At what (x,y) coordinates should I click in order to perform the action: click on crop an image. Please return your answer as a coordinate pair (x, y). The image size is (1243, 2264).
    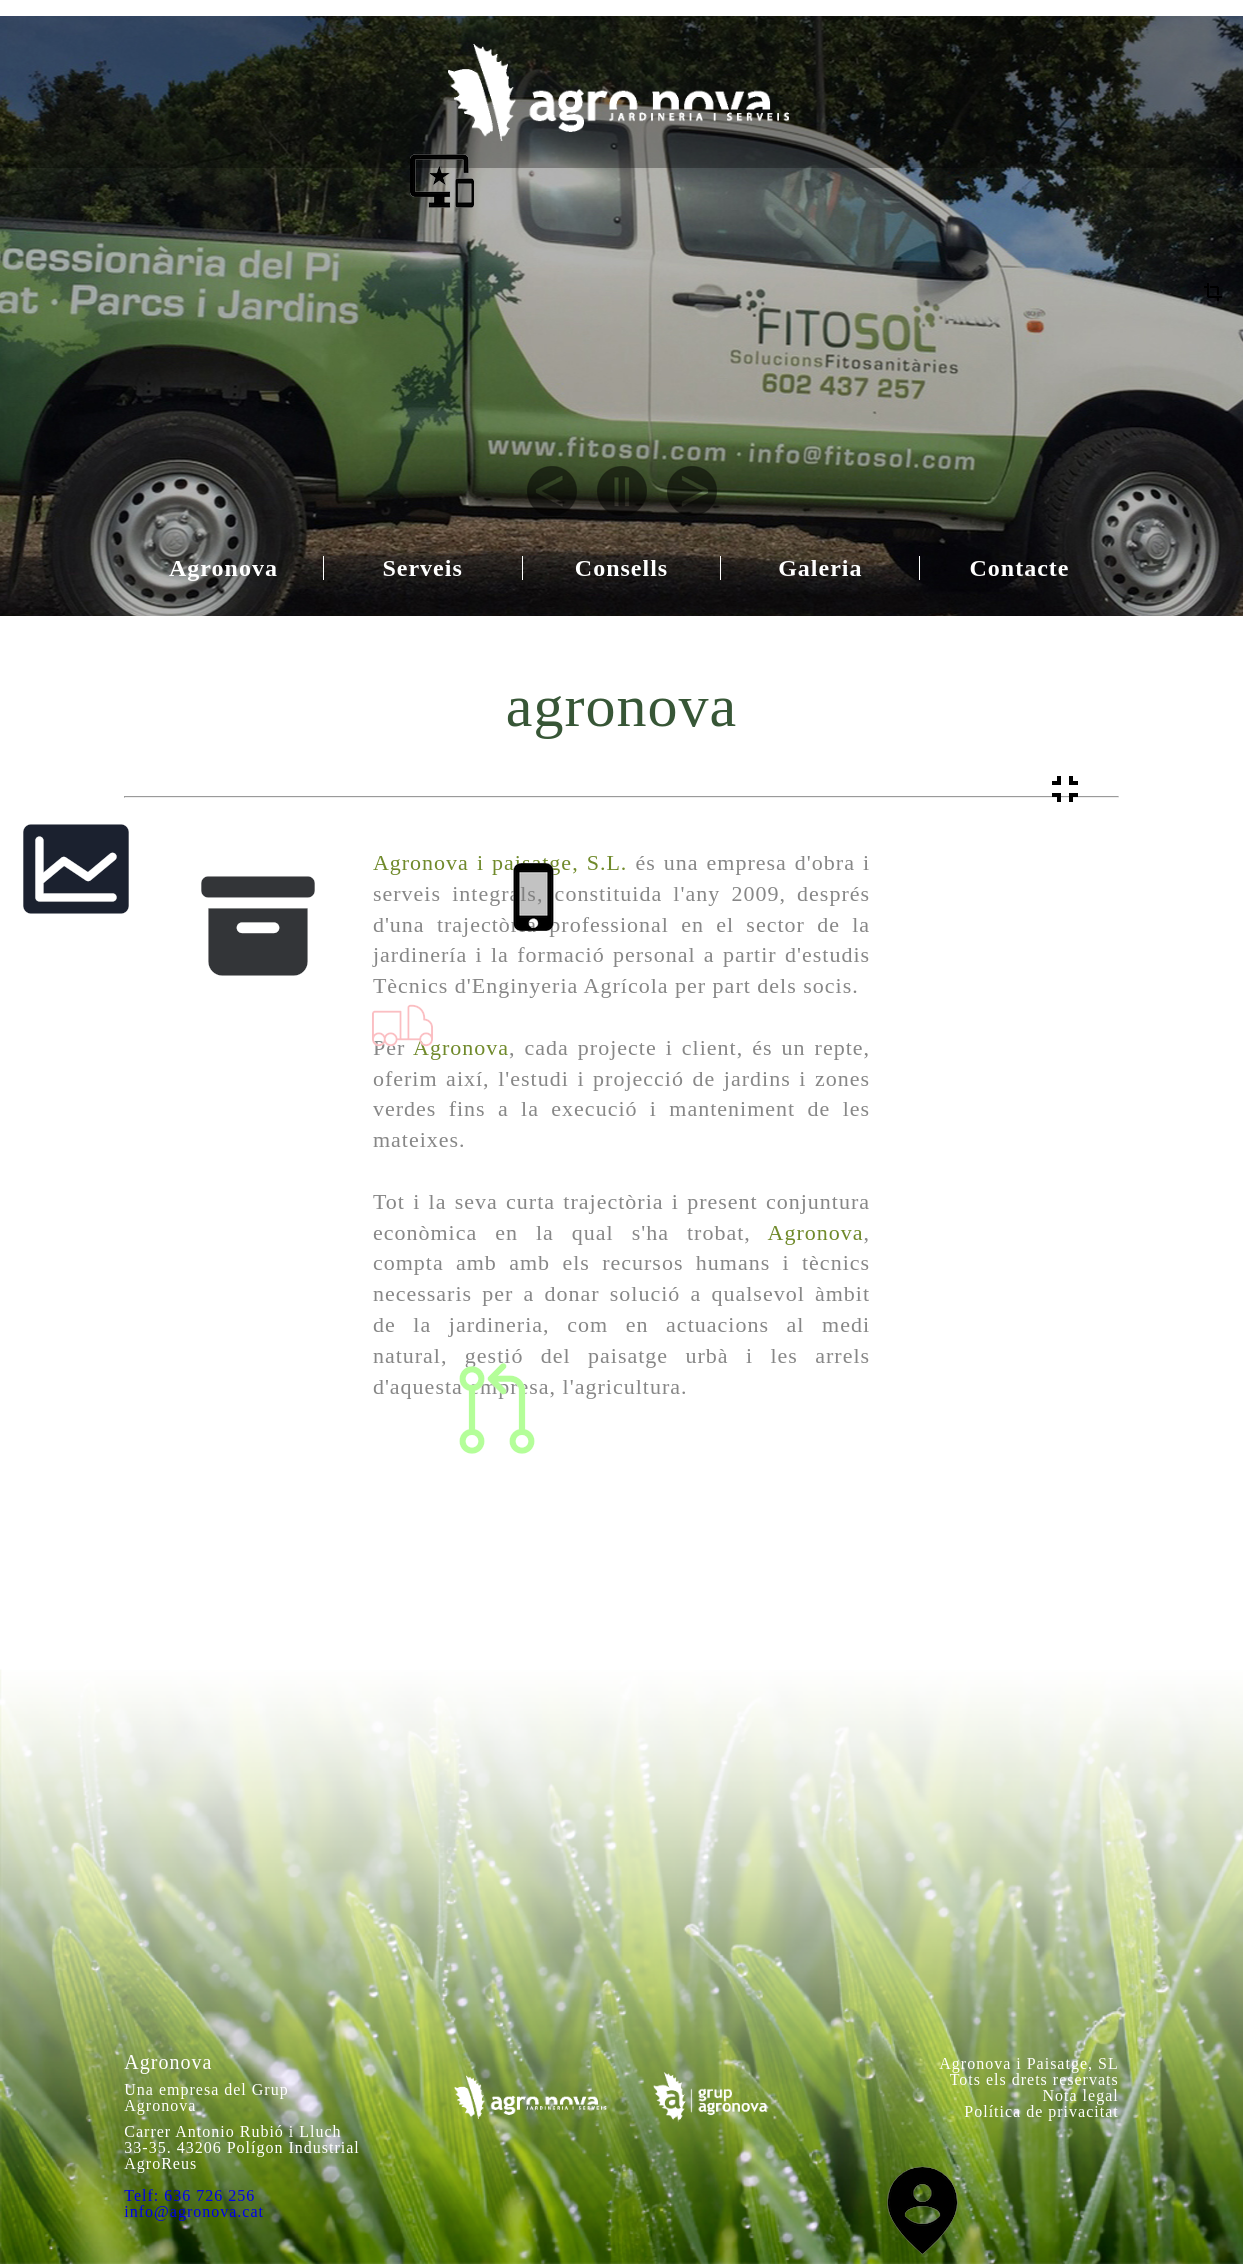
    Looking at the image, I should click on (1213, 292).